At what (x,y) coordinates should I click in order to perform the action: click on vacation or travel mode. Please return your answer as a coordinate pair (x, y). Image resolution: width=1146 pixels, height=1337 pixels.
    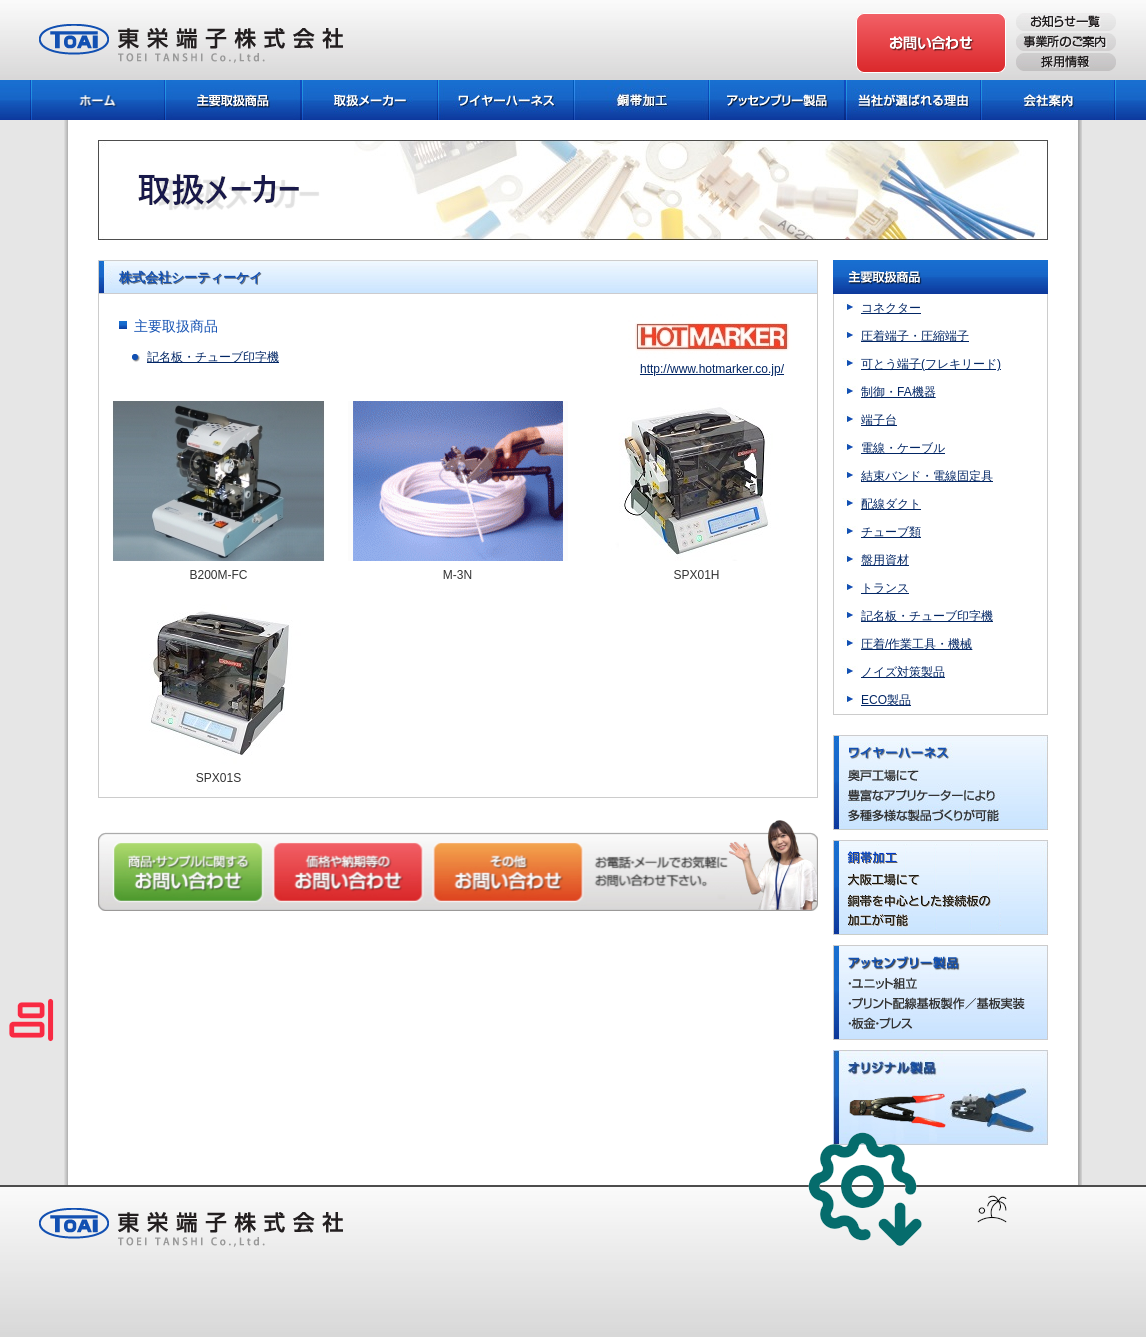
    Looking at the image, I should click on (992, 1209).